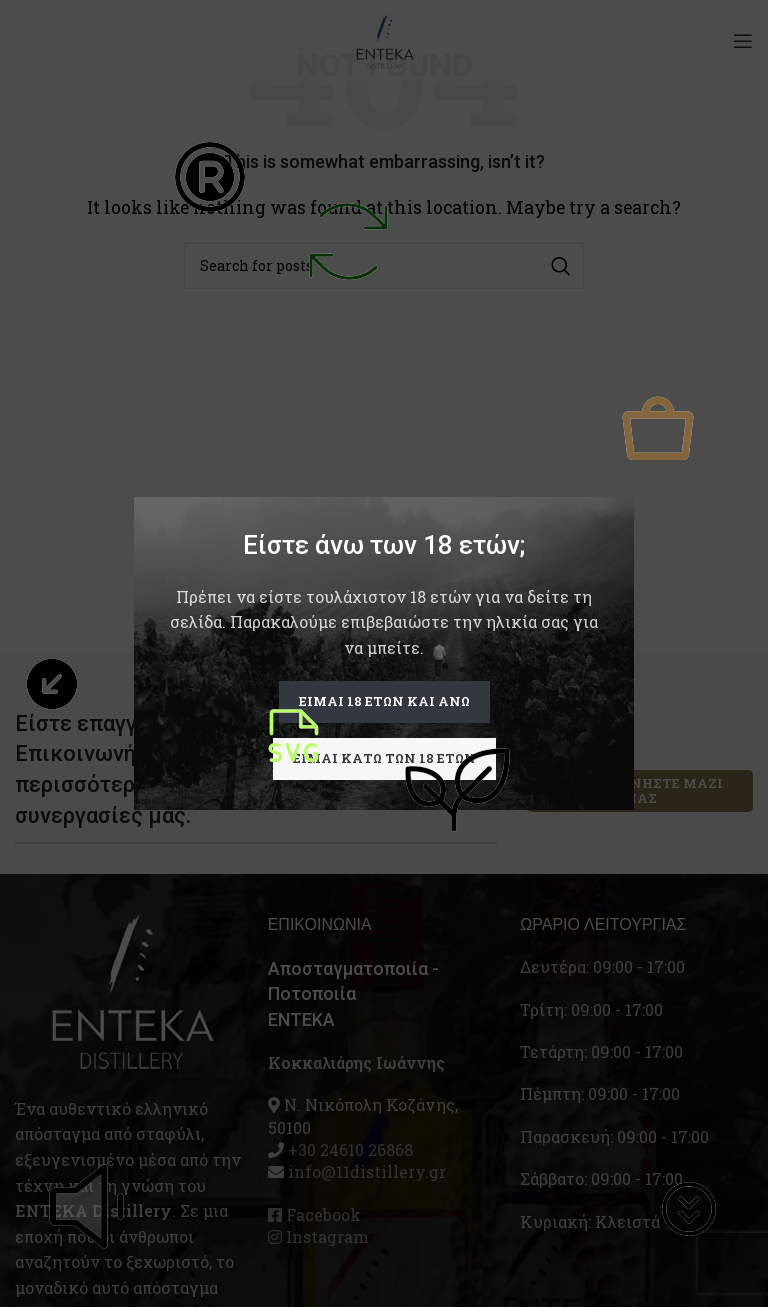  Describe the element at coordinates (689, 1209) in the screenshot. I see `expand all content below` at that location.